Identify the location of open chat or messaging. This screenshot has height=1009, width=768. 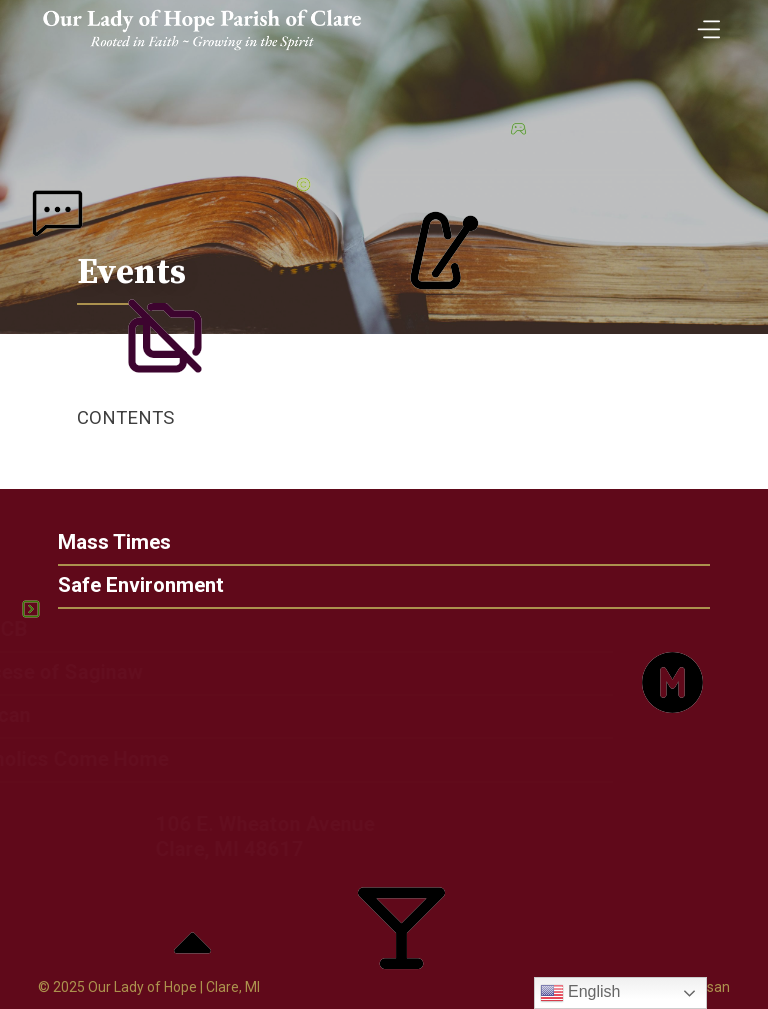
(57, 209).